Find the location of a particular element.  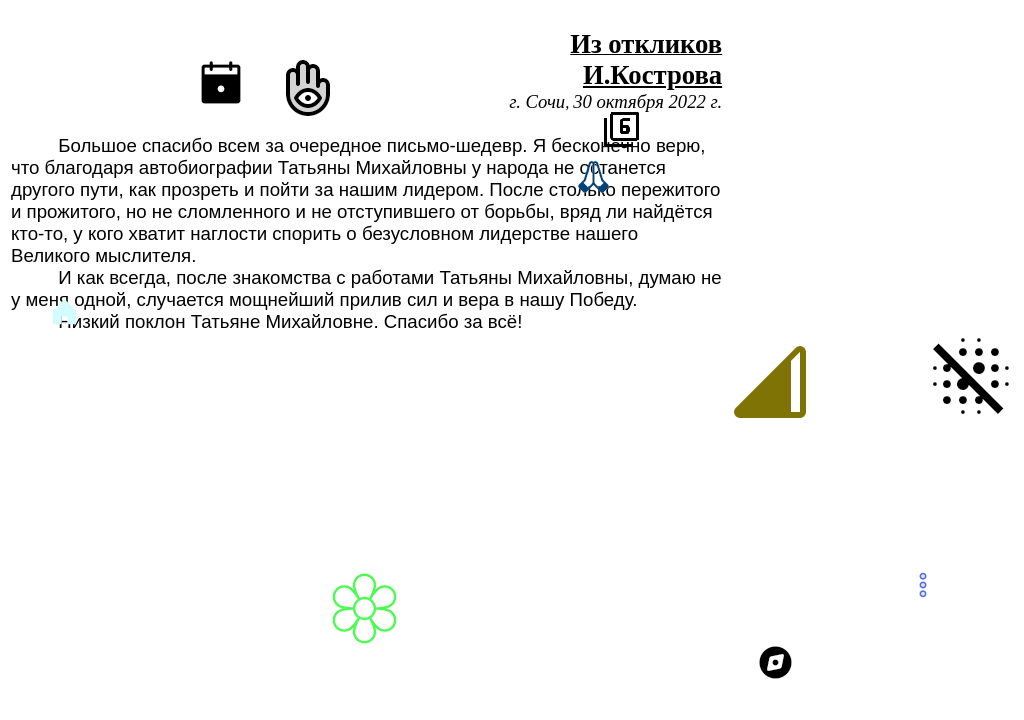

disable blur effect is located at coordinates (971, 376).